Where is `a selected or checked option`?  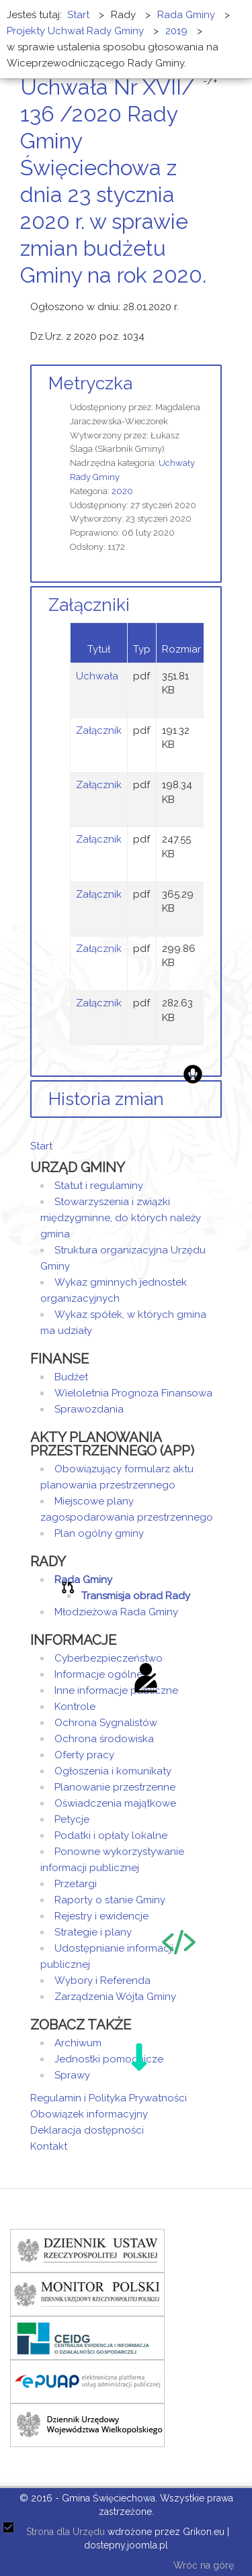
a selected or checked option is located at coordinates (8, 2527).